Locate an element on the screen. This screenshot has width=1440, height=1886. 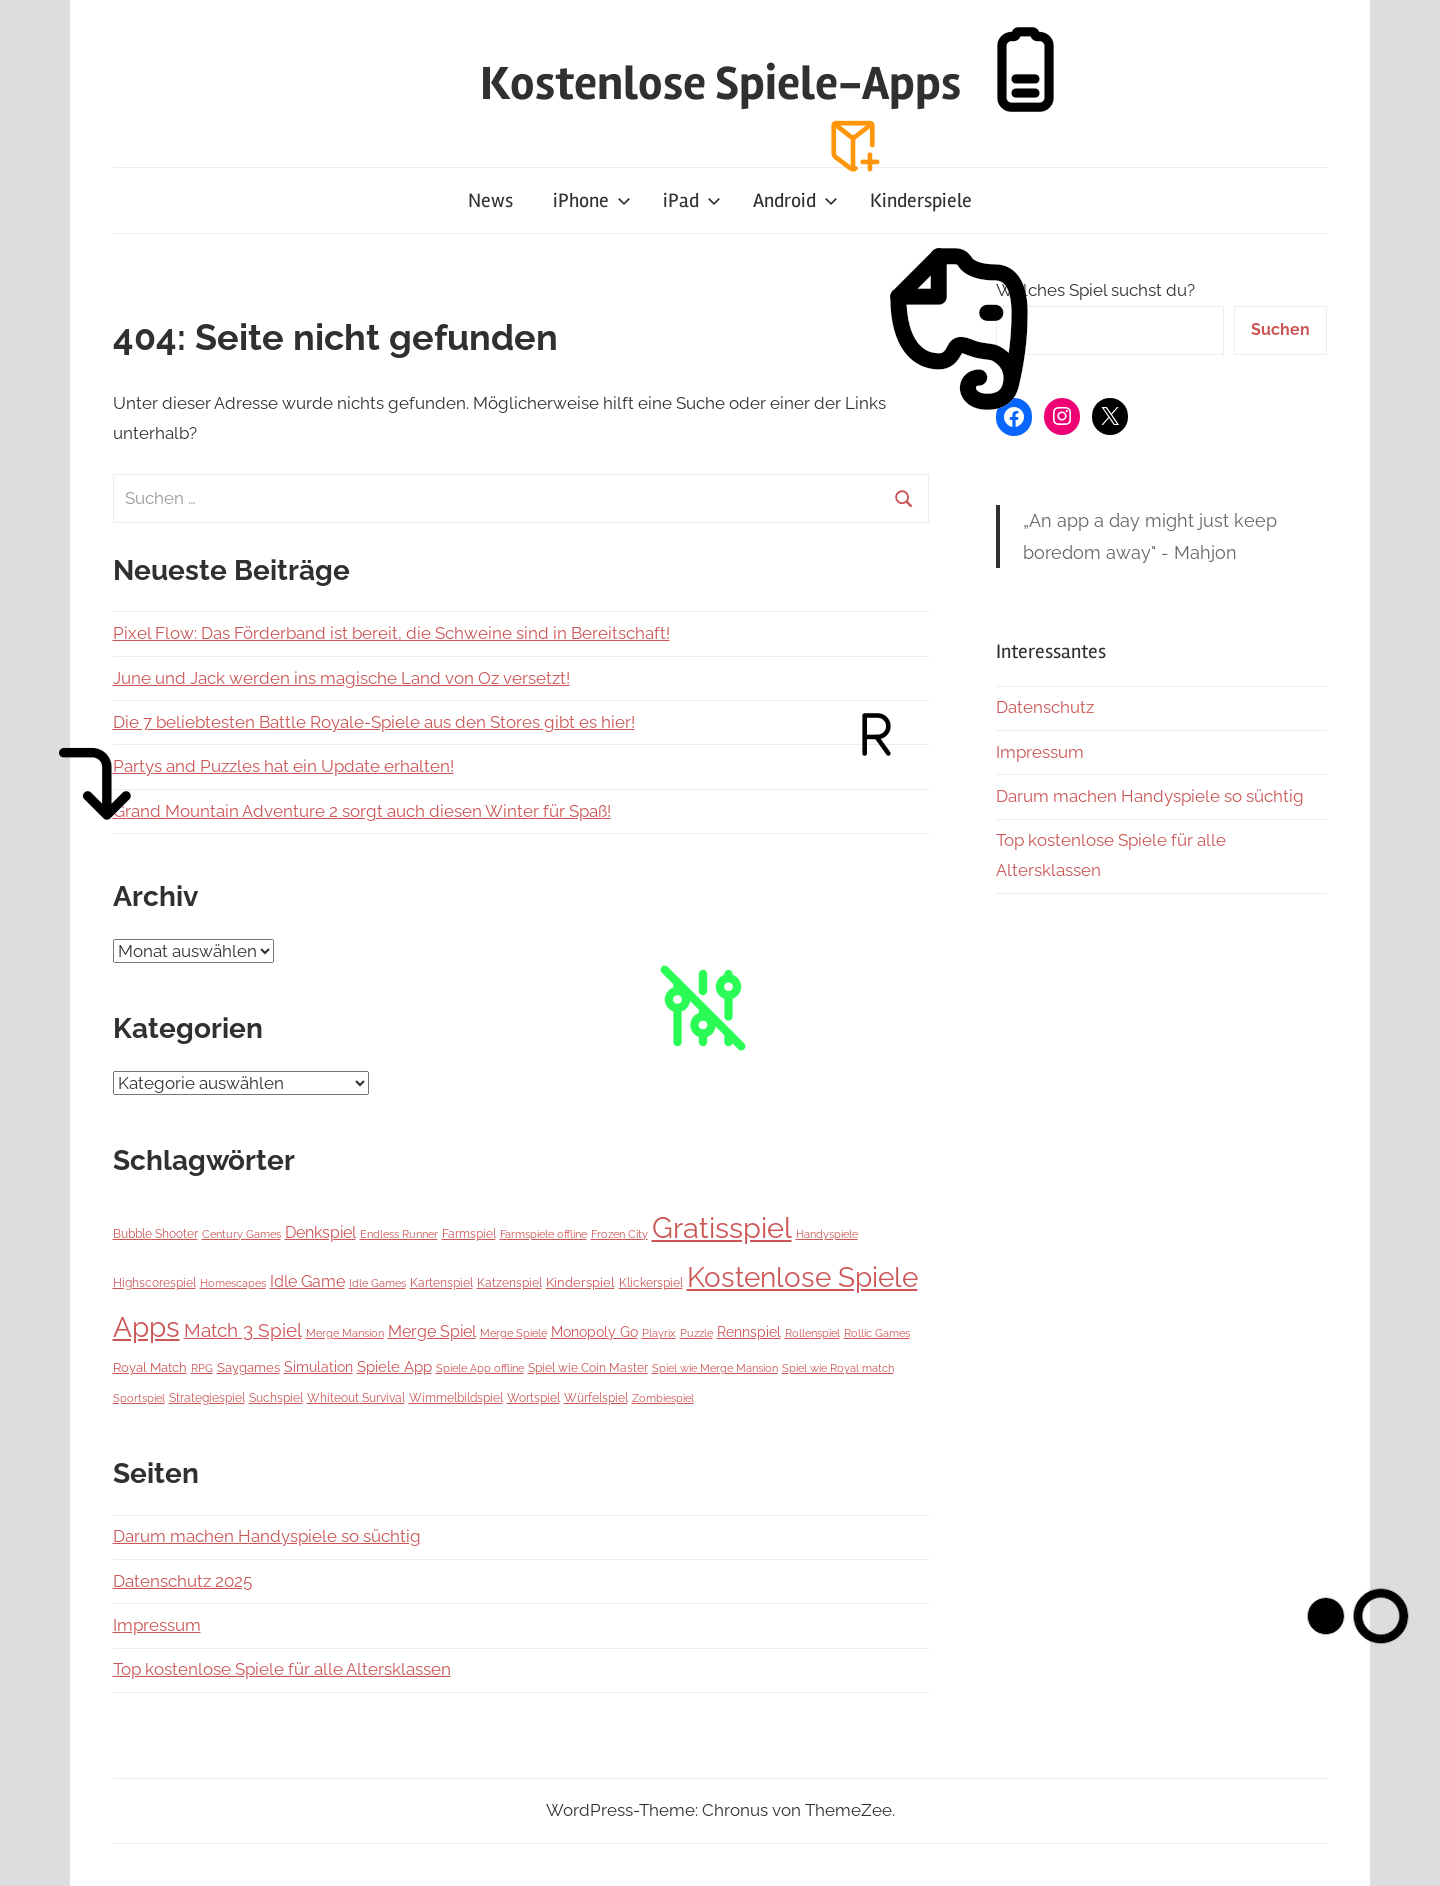
move content to the right and down is located at coordinates (92, 781).